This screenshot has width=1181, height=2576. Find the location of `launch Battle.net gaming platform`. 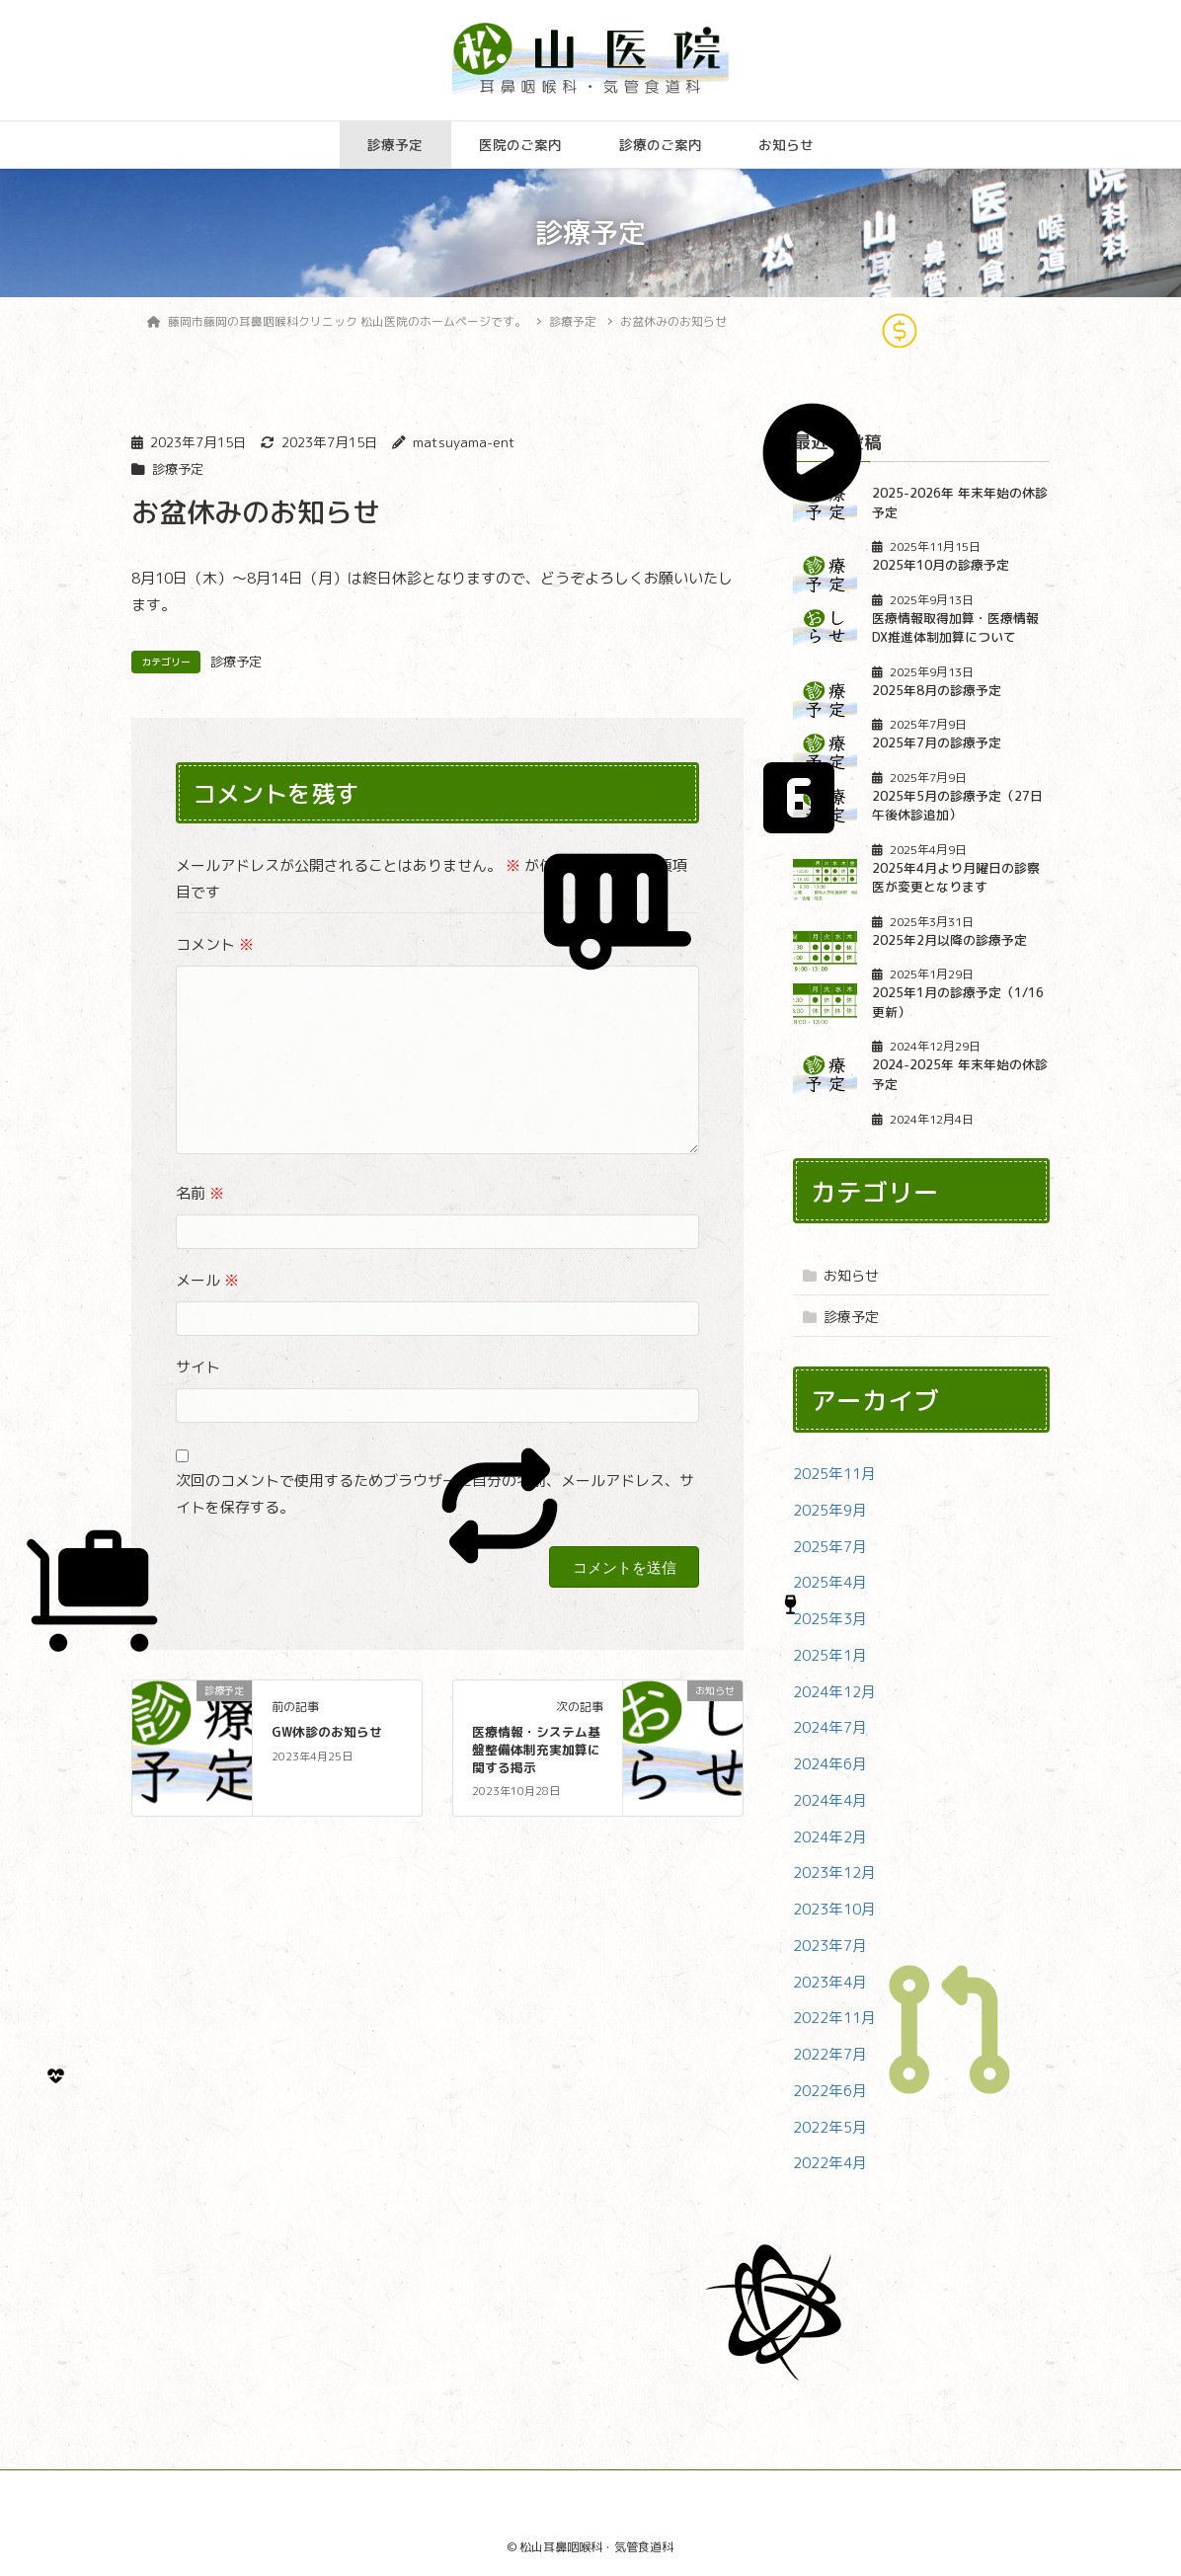

launch Battle.net gaming platform is located at coordinates (773, 2312).